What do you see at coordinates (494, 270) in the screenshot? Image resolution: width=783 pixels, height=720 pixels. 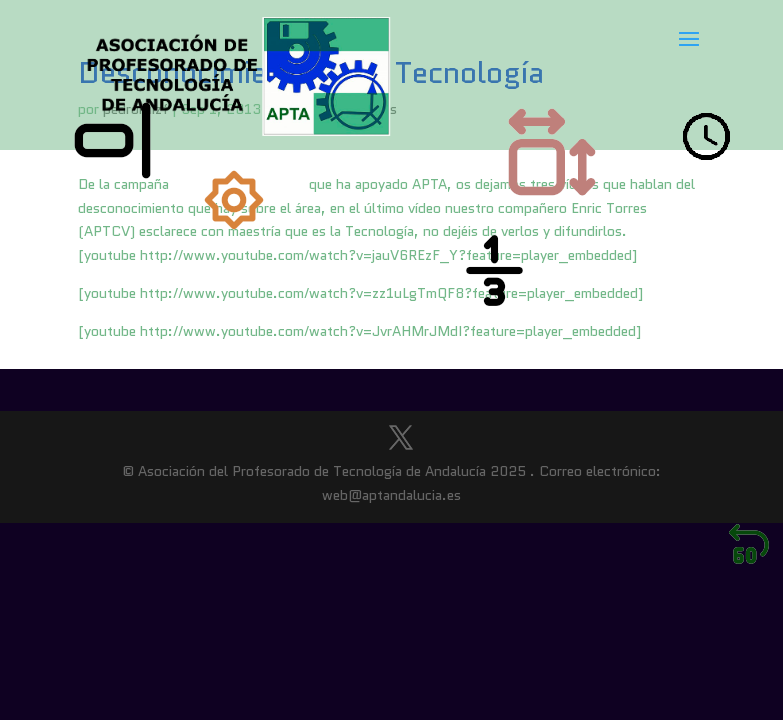 I see `fraction or division calculation tool` at bounding box center [494, 270].